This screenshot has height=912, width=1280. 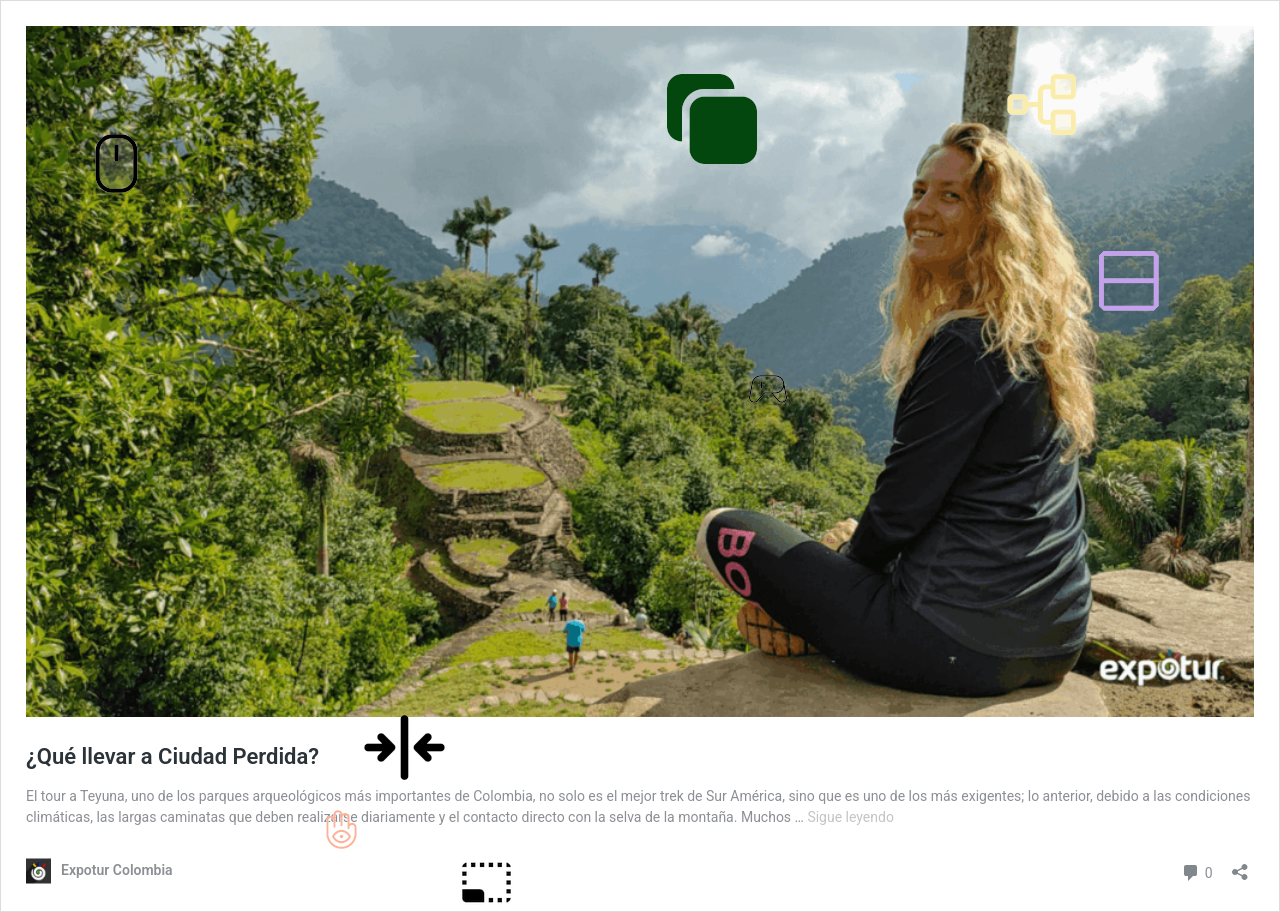 What do you see at coordinates (404, 747) in the screenshot?
I see `collapse or minimize a horizontal panel` at bounding box center [404, 747].